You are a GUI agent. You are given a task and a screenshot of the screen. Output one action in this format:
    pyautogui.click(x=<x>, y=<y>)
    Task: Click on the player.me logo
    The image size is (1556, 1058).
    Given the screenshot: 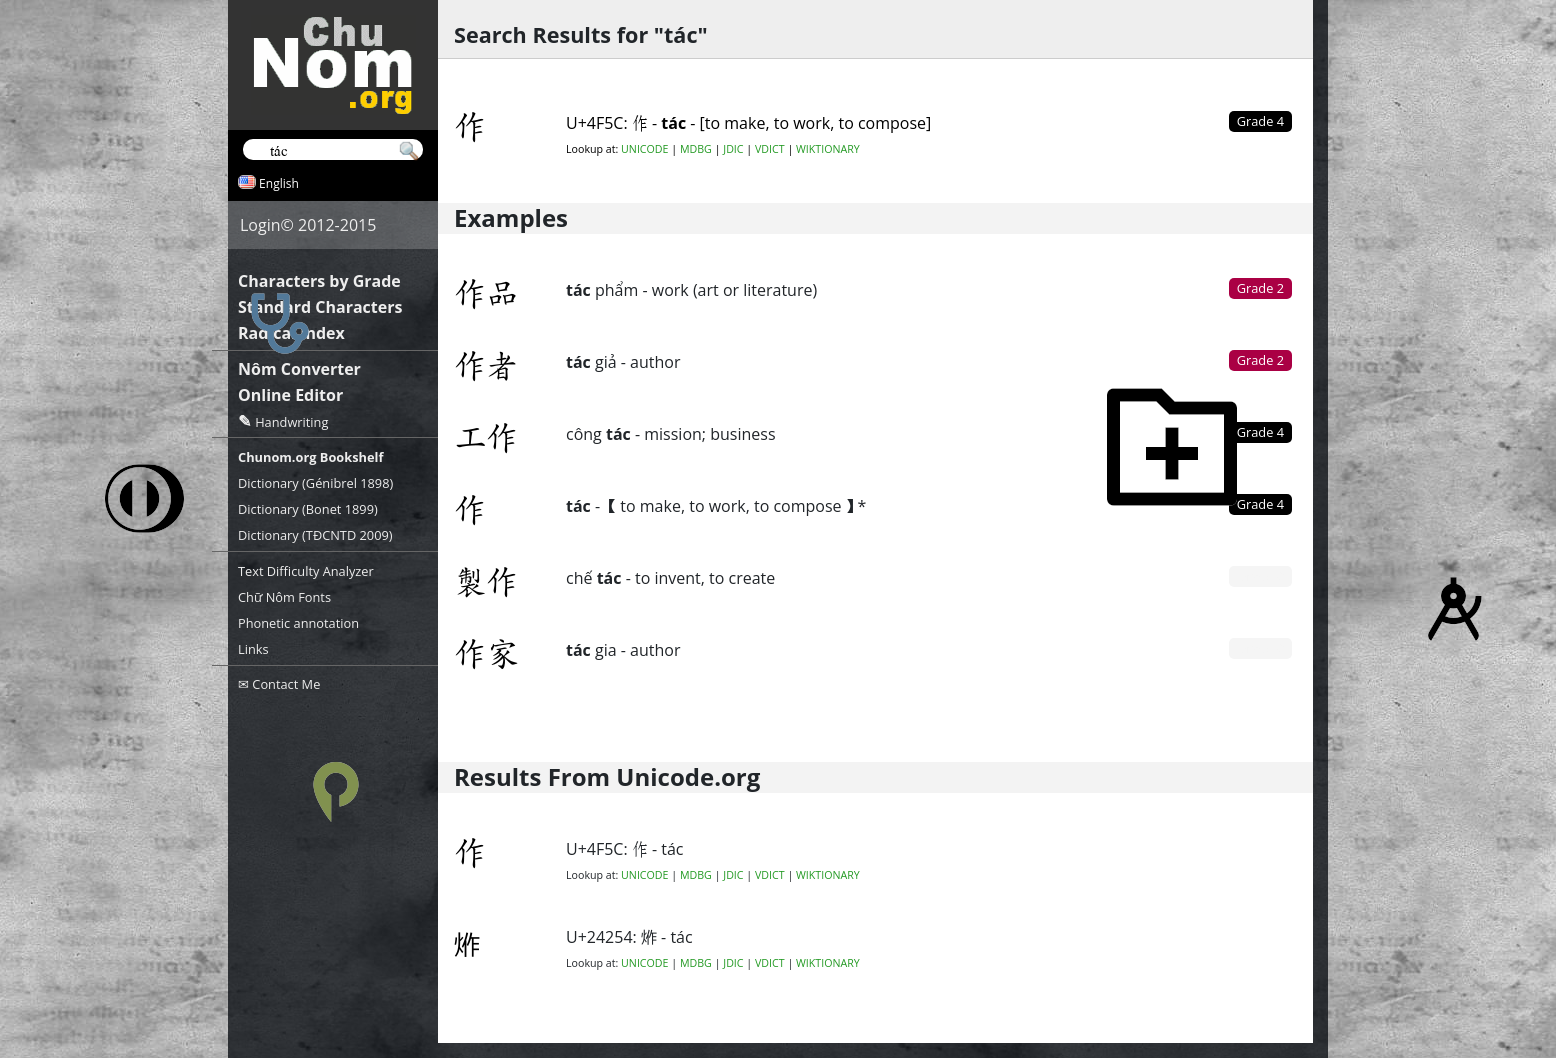 What is the action you would take?
    pyautogui.click(x=336, y=792)
    